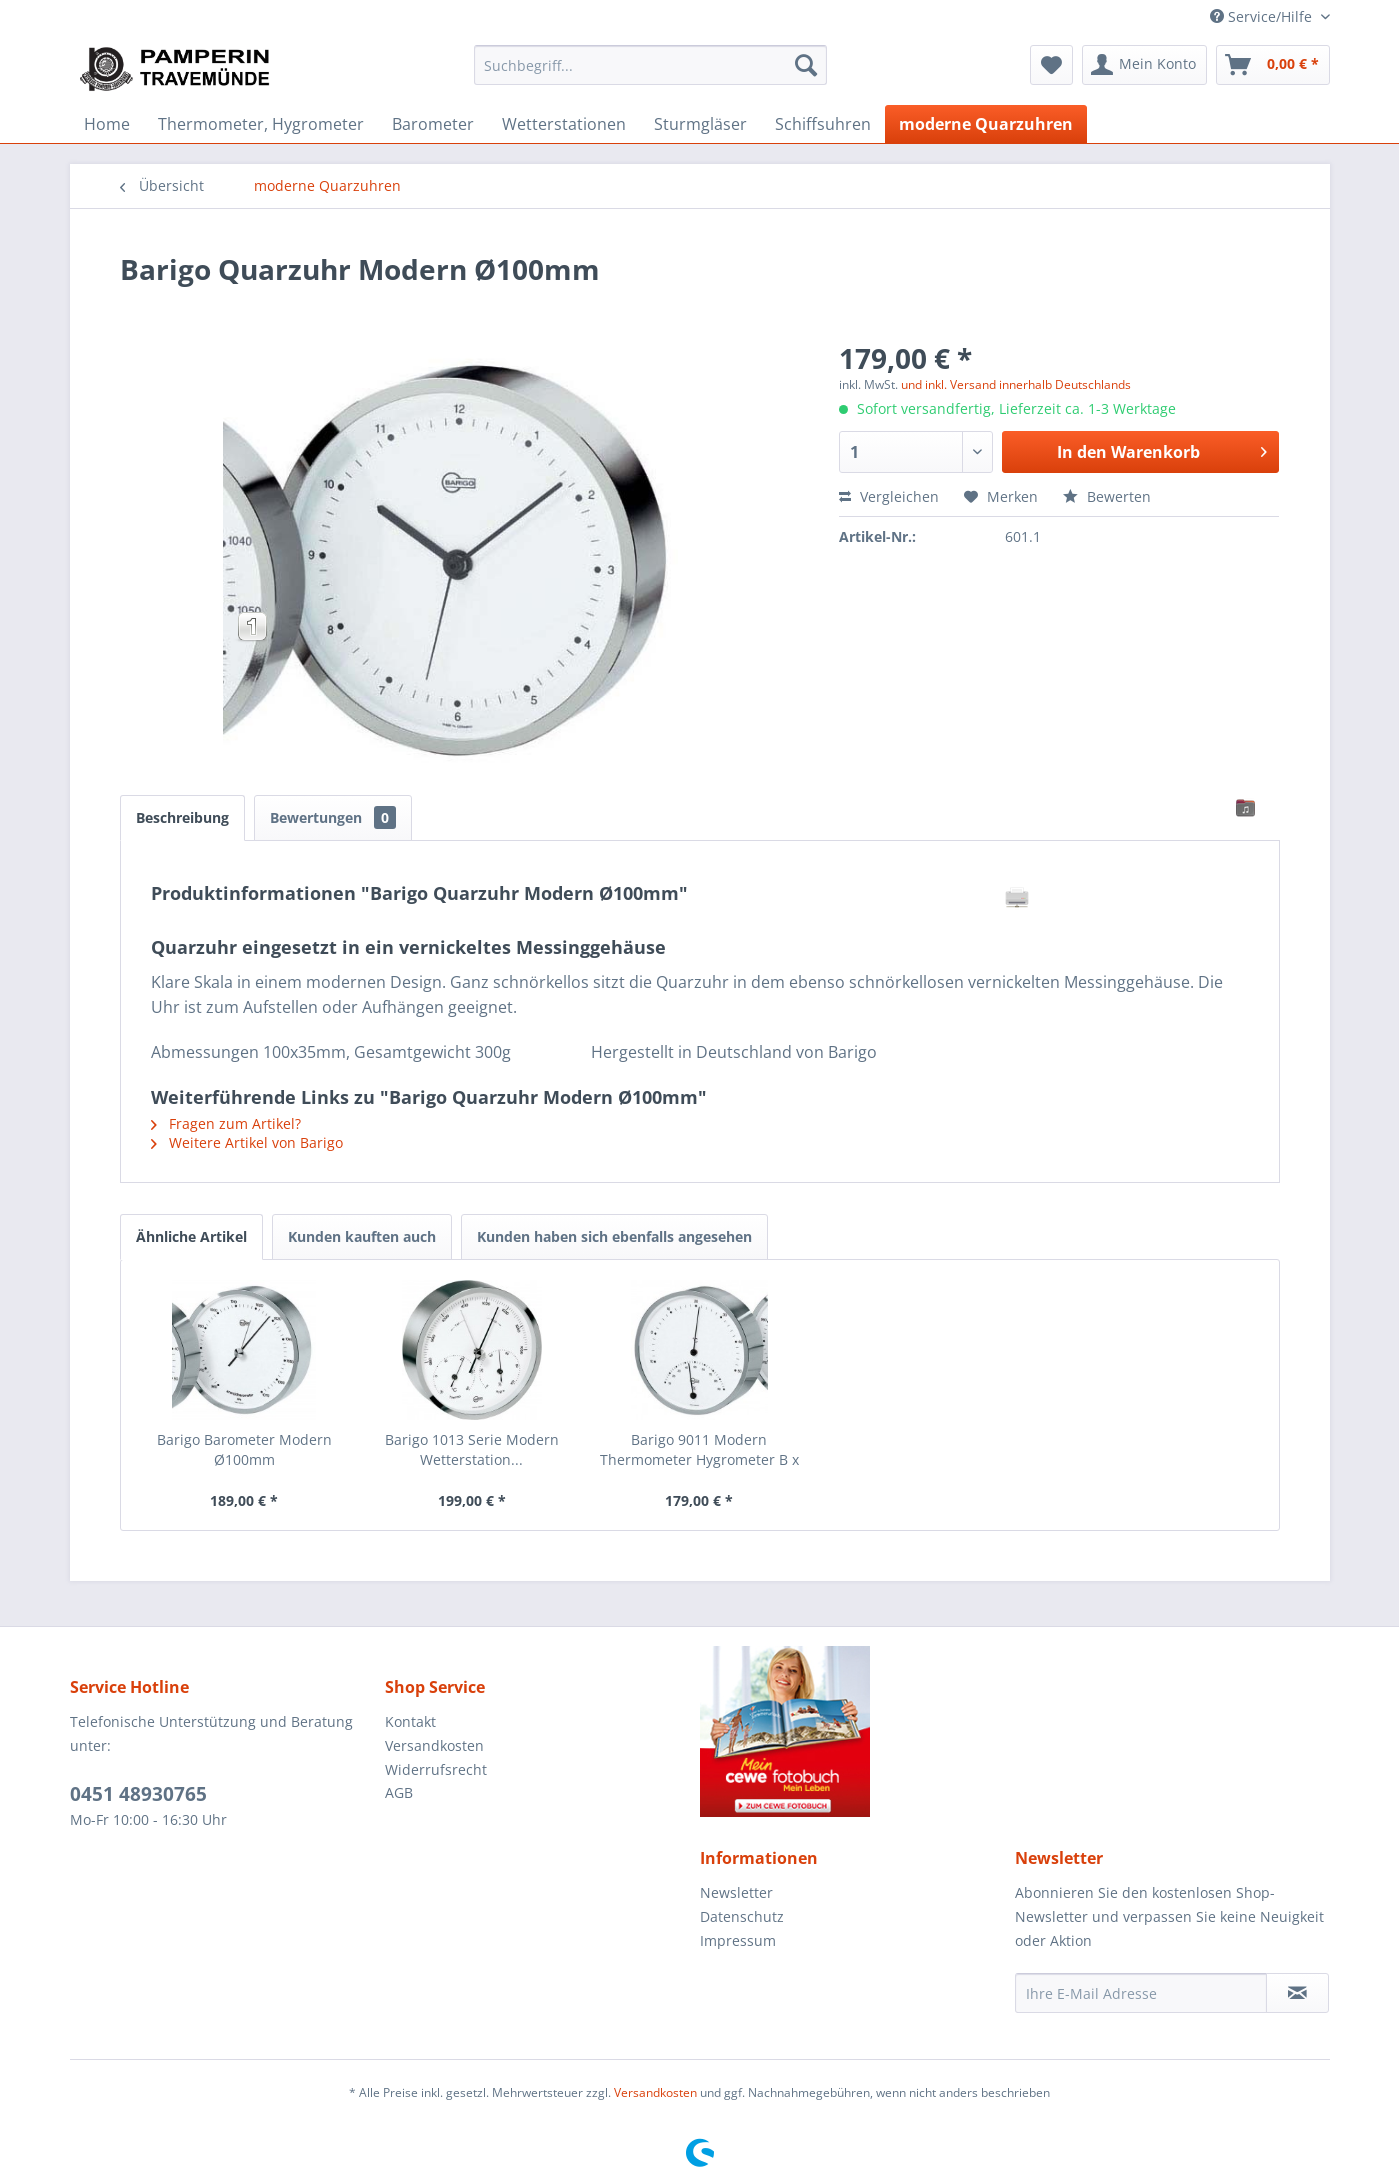 The image size is (1399, 2183). I want to click on reset zoom to 100% or original size, so click(252, 625).